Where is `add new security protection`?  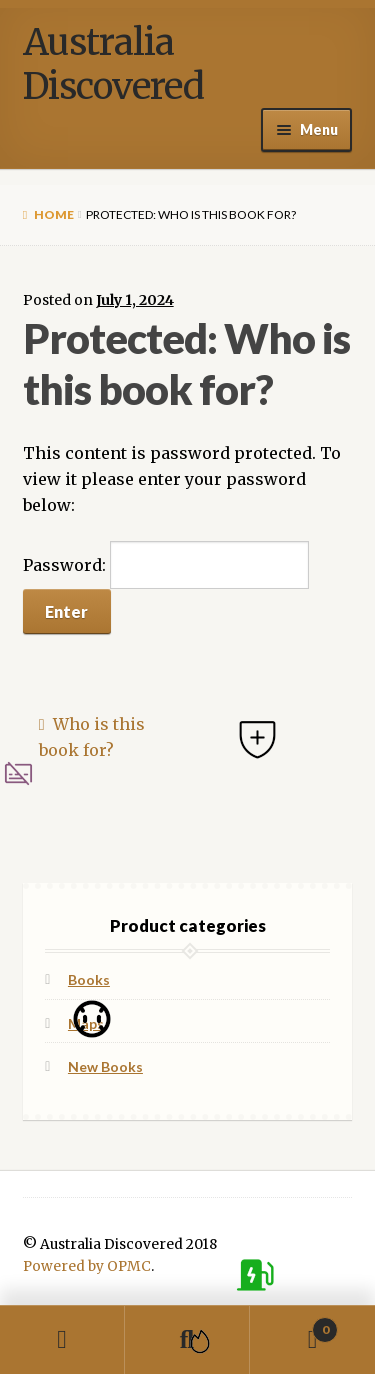 add new security protection is located at coordinates (257, 737).